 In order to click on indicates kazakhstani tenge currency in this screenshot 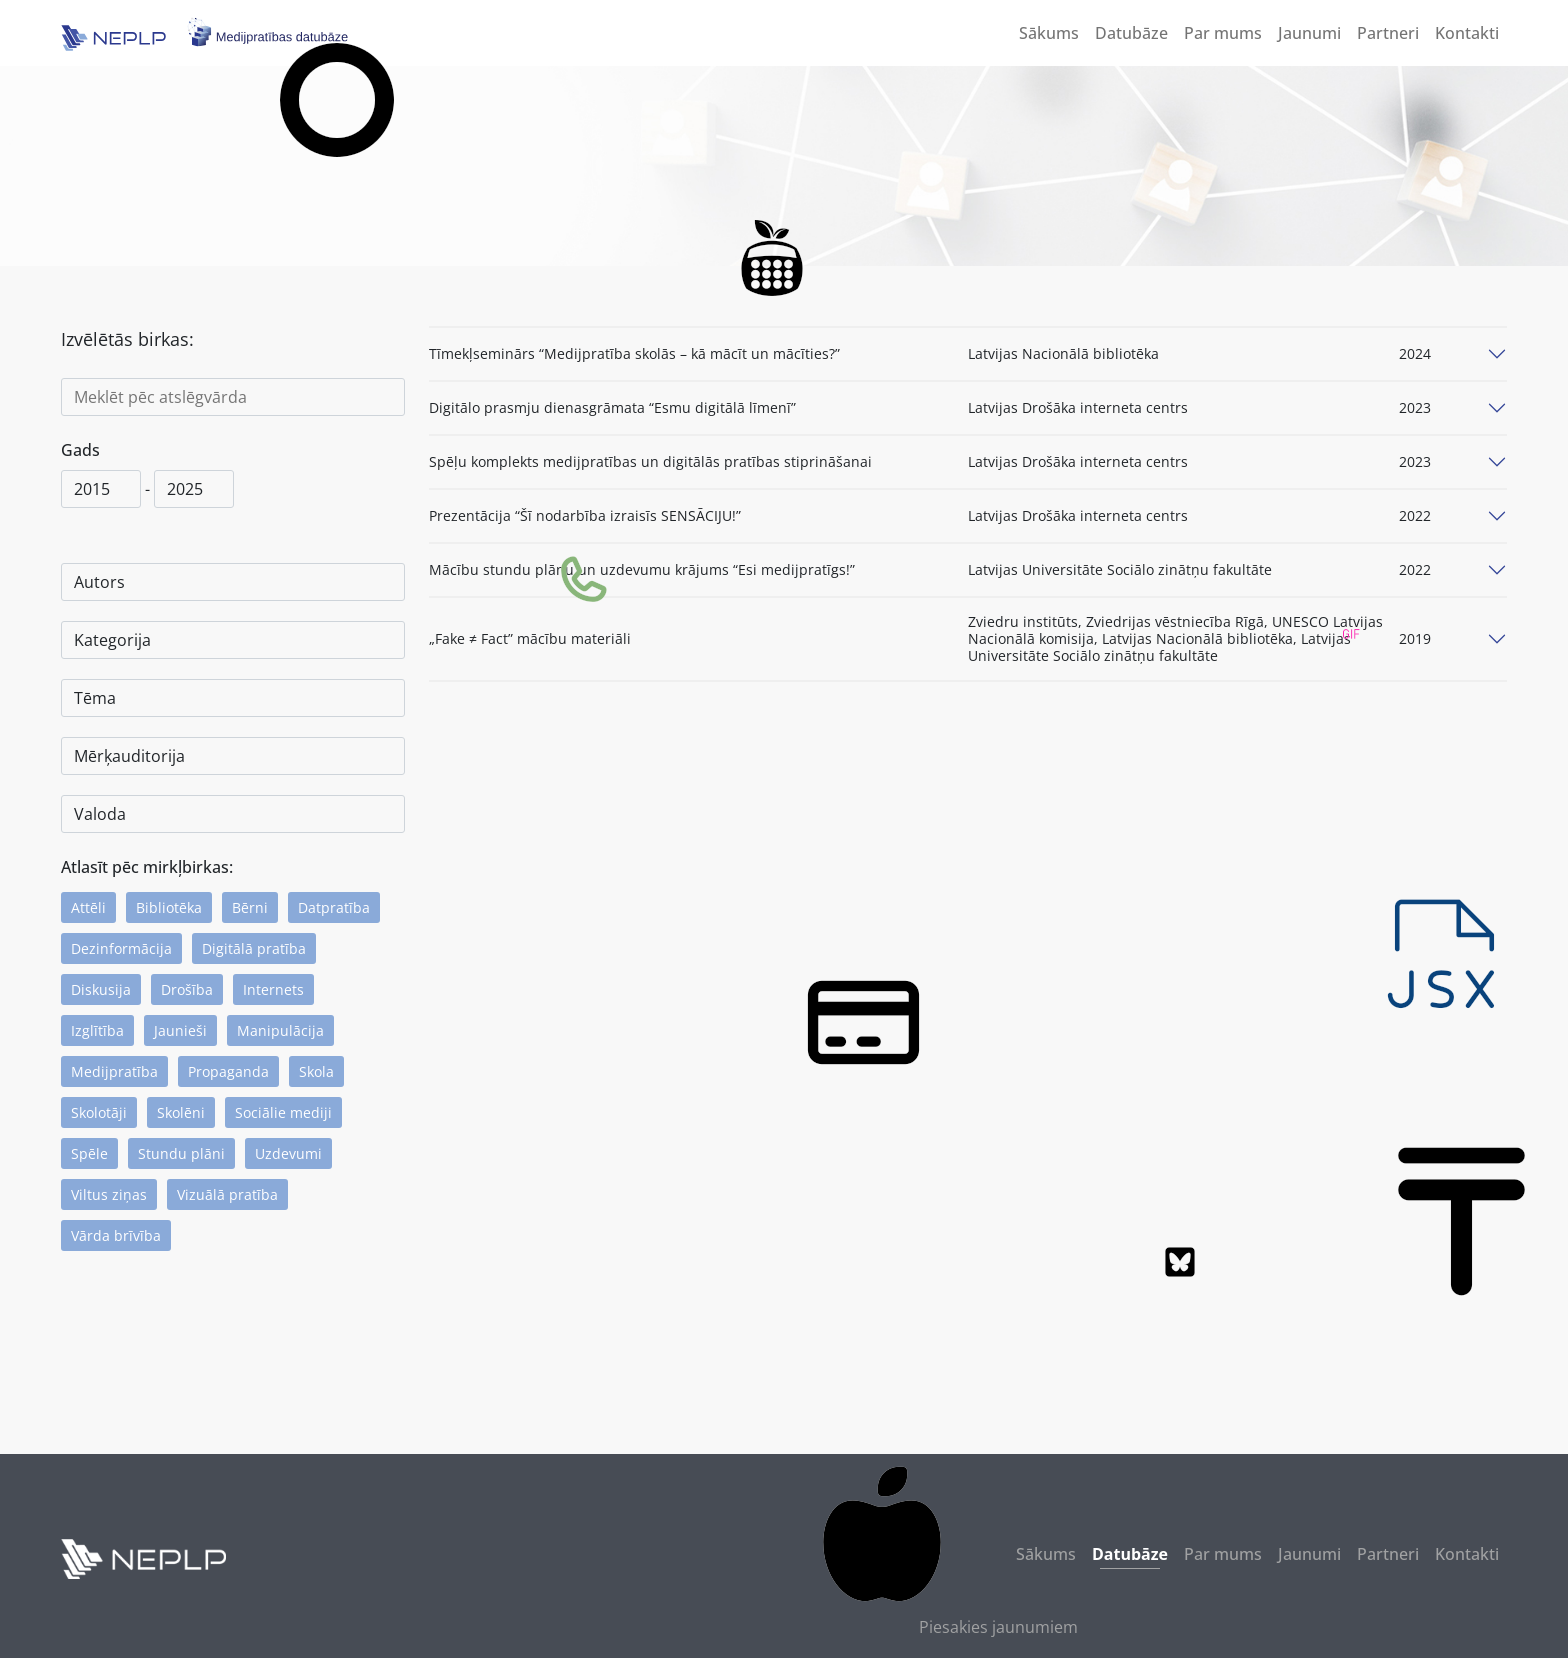, I will do `click(1461, 1221)`.